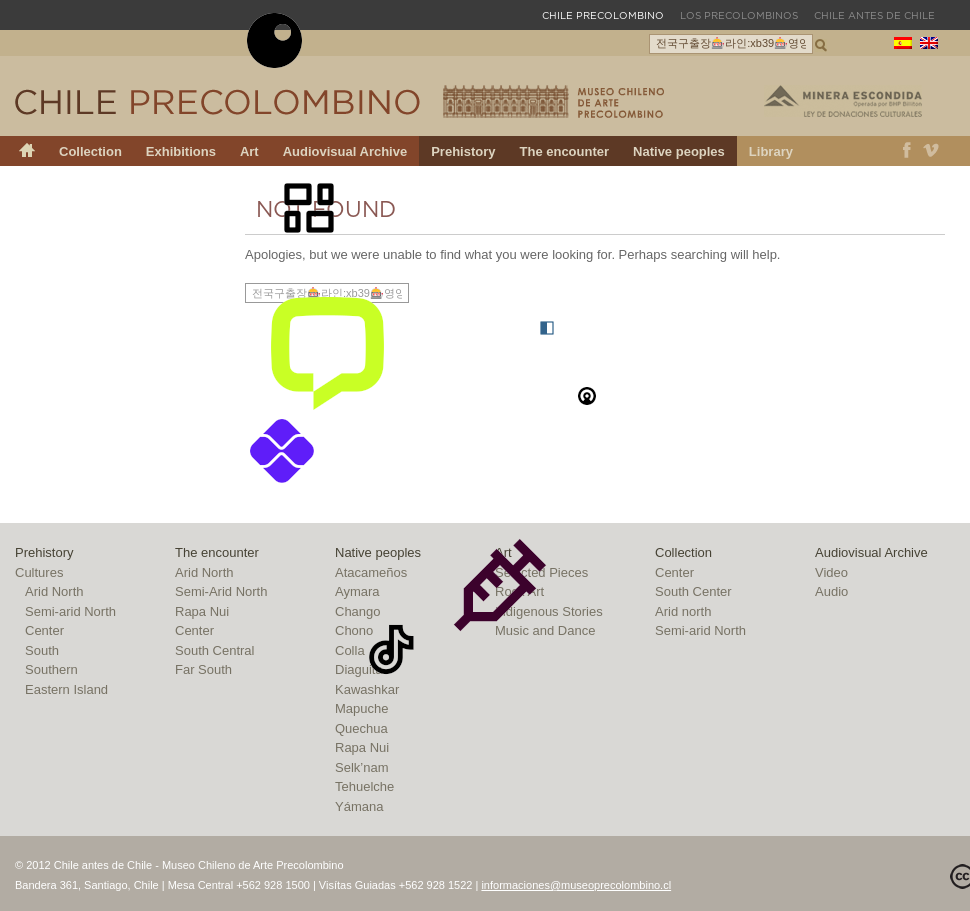 The height and width of the screenshot is (911, 970). What do you see at coordinates (547, 328) in the screenshot?
I see `switch to column layout view` at bounding box center [547, 328].